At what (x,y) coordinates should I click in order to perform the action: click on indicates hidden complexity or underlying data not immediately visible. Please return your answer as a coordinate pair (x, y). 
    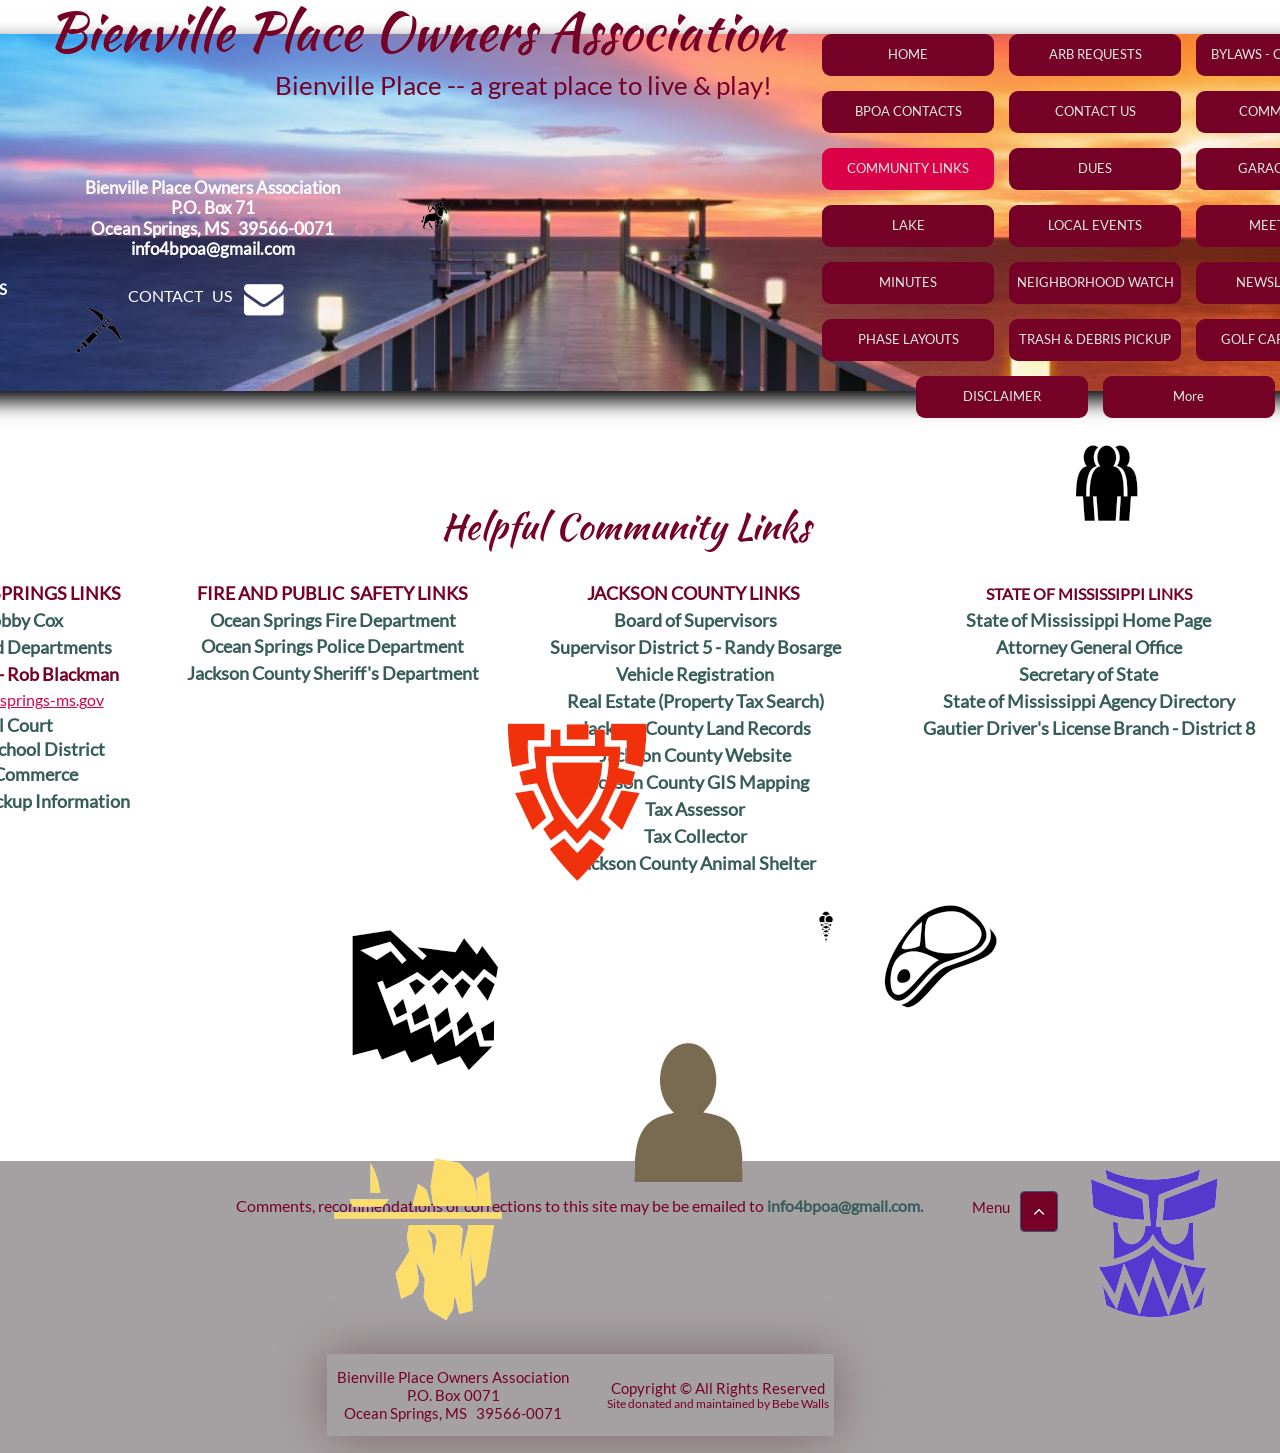
    Looking at the image, I should click on (418, 1238).